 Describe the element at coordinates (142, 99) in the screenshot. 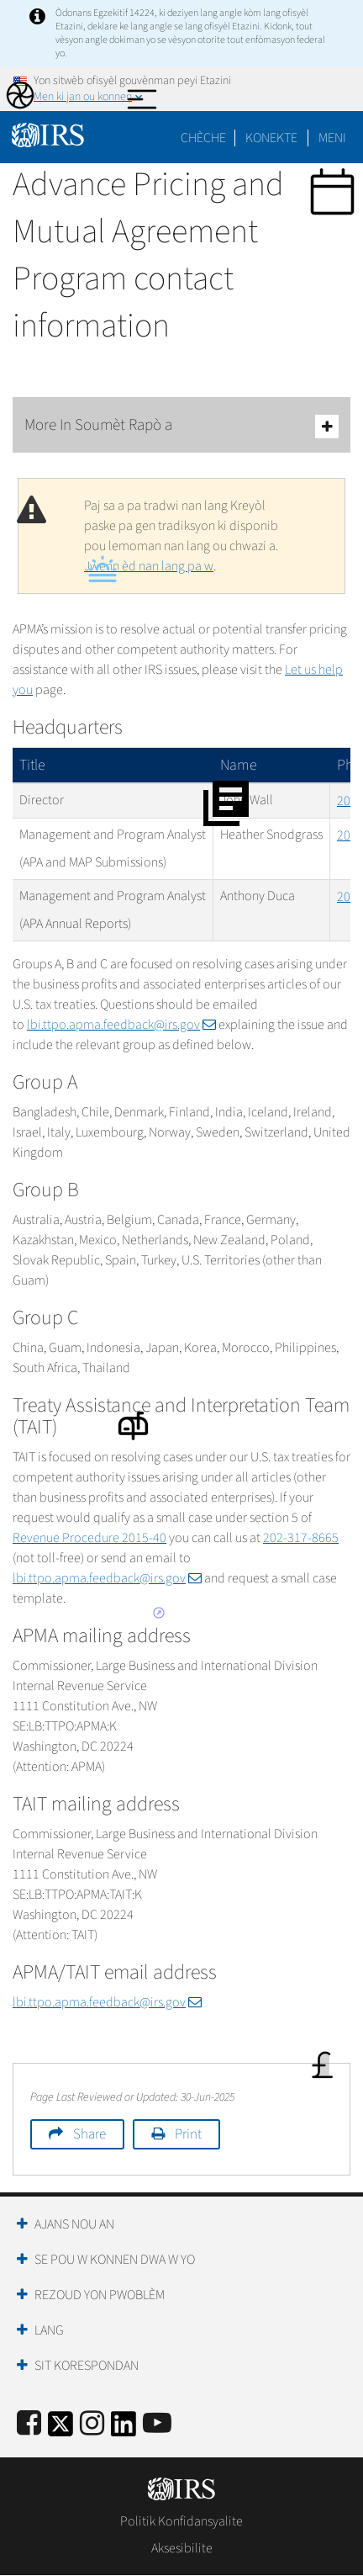

I see `open navigation menu` at that location.